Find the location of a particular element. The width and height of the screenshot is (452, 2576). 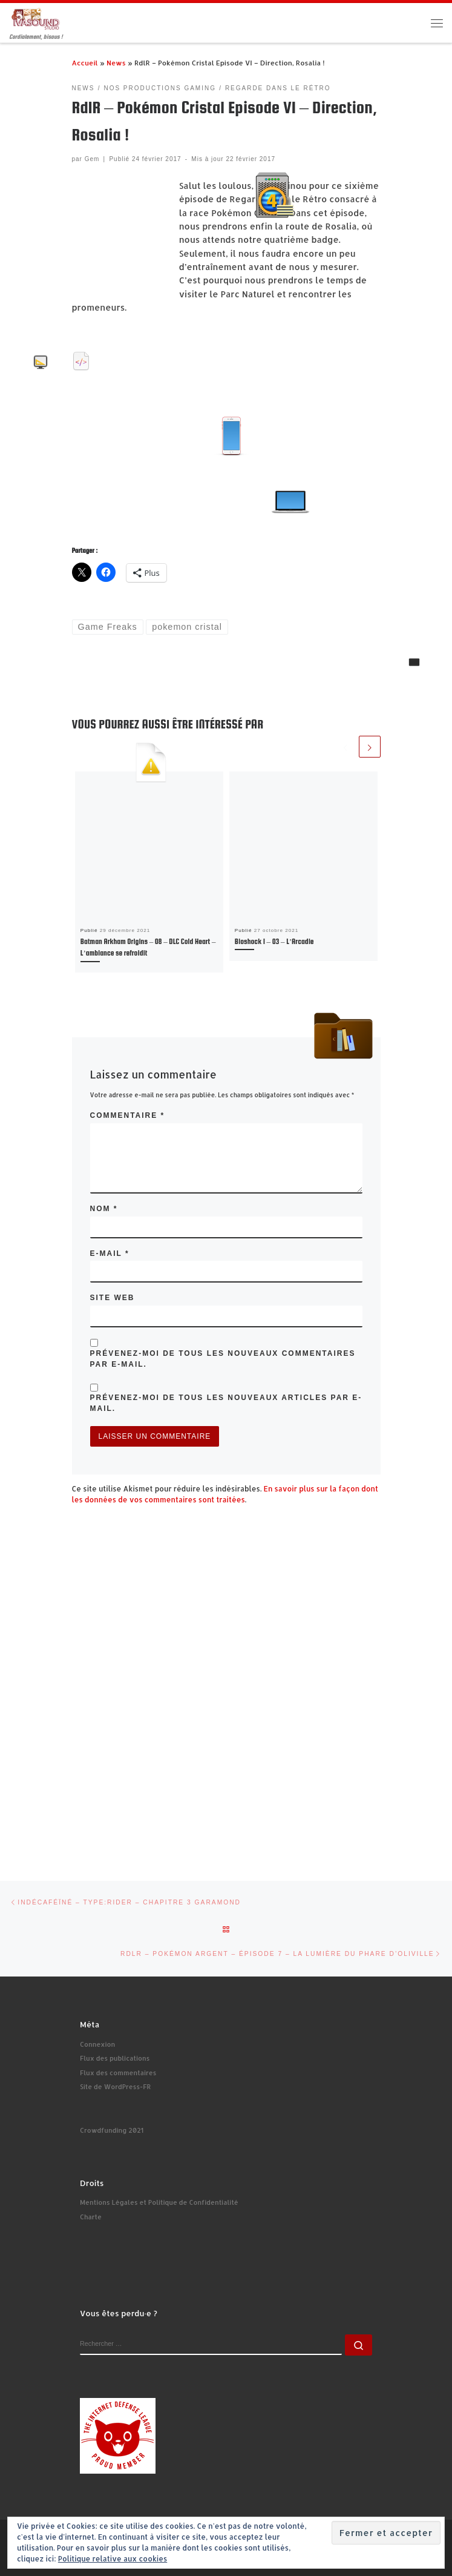

indicates a connected bluetooth device is located at coordinates (414, 662).